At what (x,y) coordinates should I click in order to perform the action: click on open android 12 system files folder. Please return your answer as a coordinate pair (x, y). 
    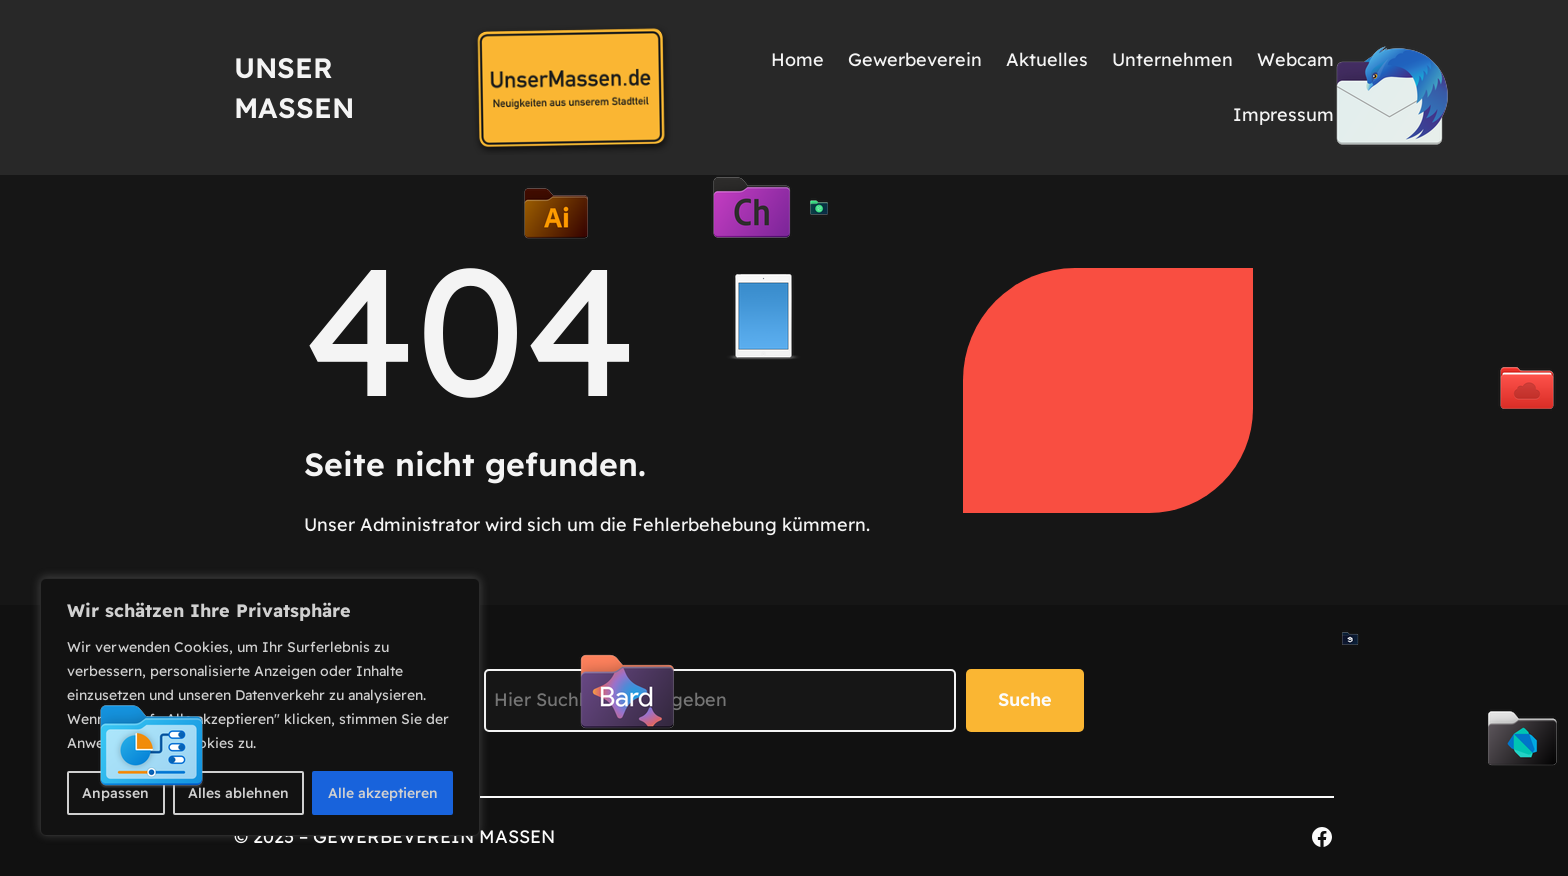
    Looking at the image, I should click on (819, 208).